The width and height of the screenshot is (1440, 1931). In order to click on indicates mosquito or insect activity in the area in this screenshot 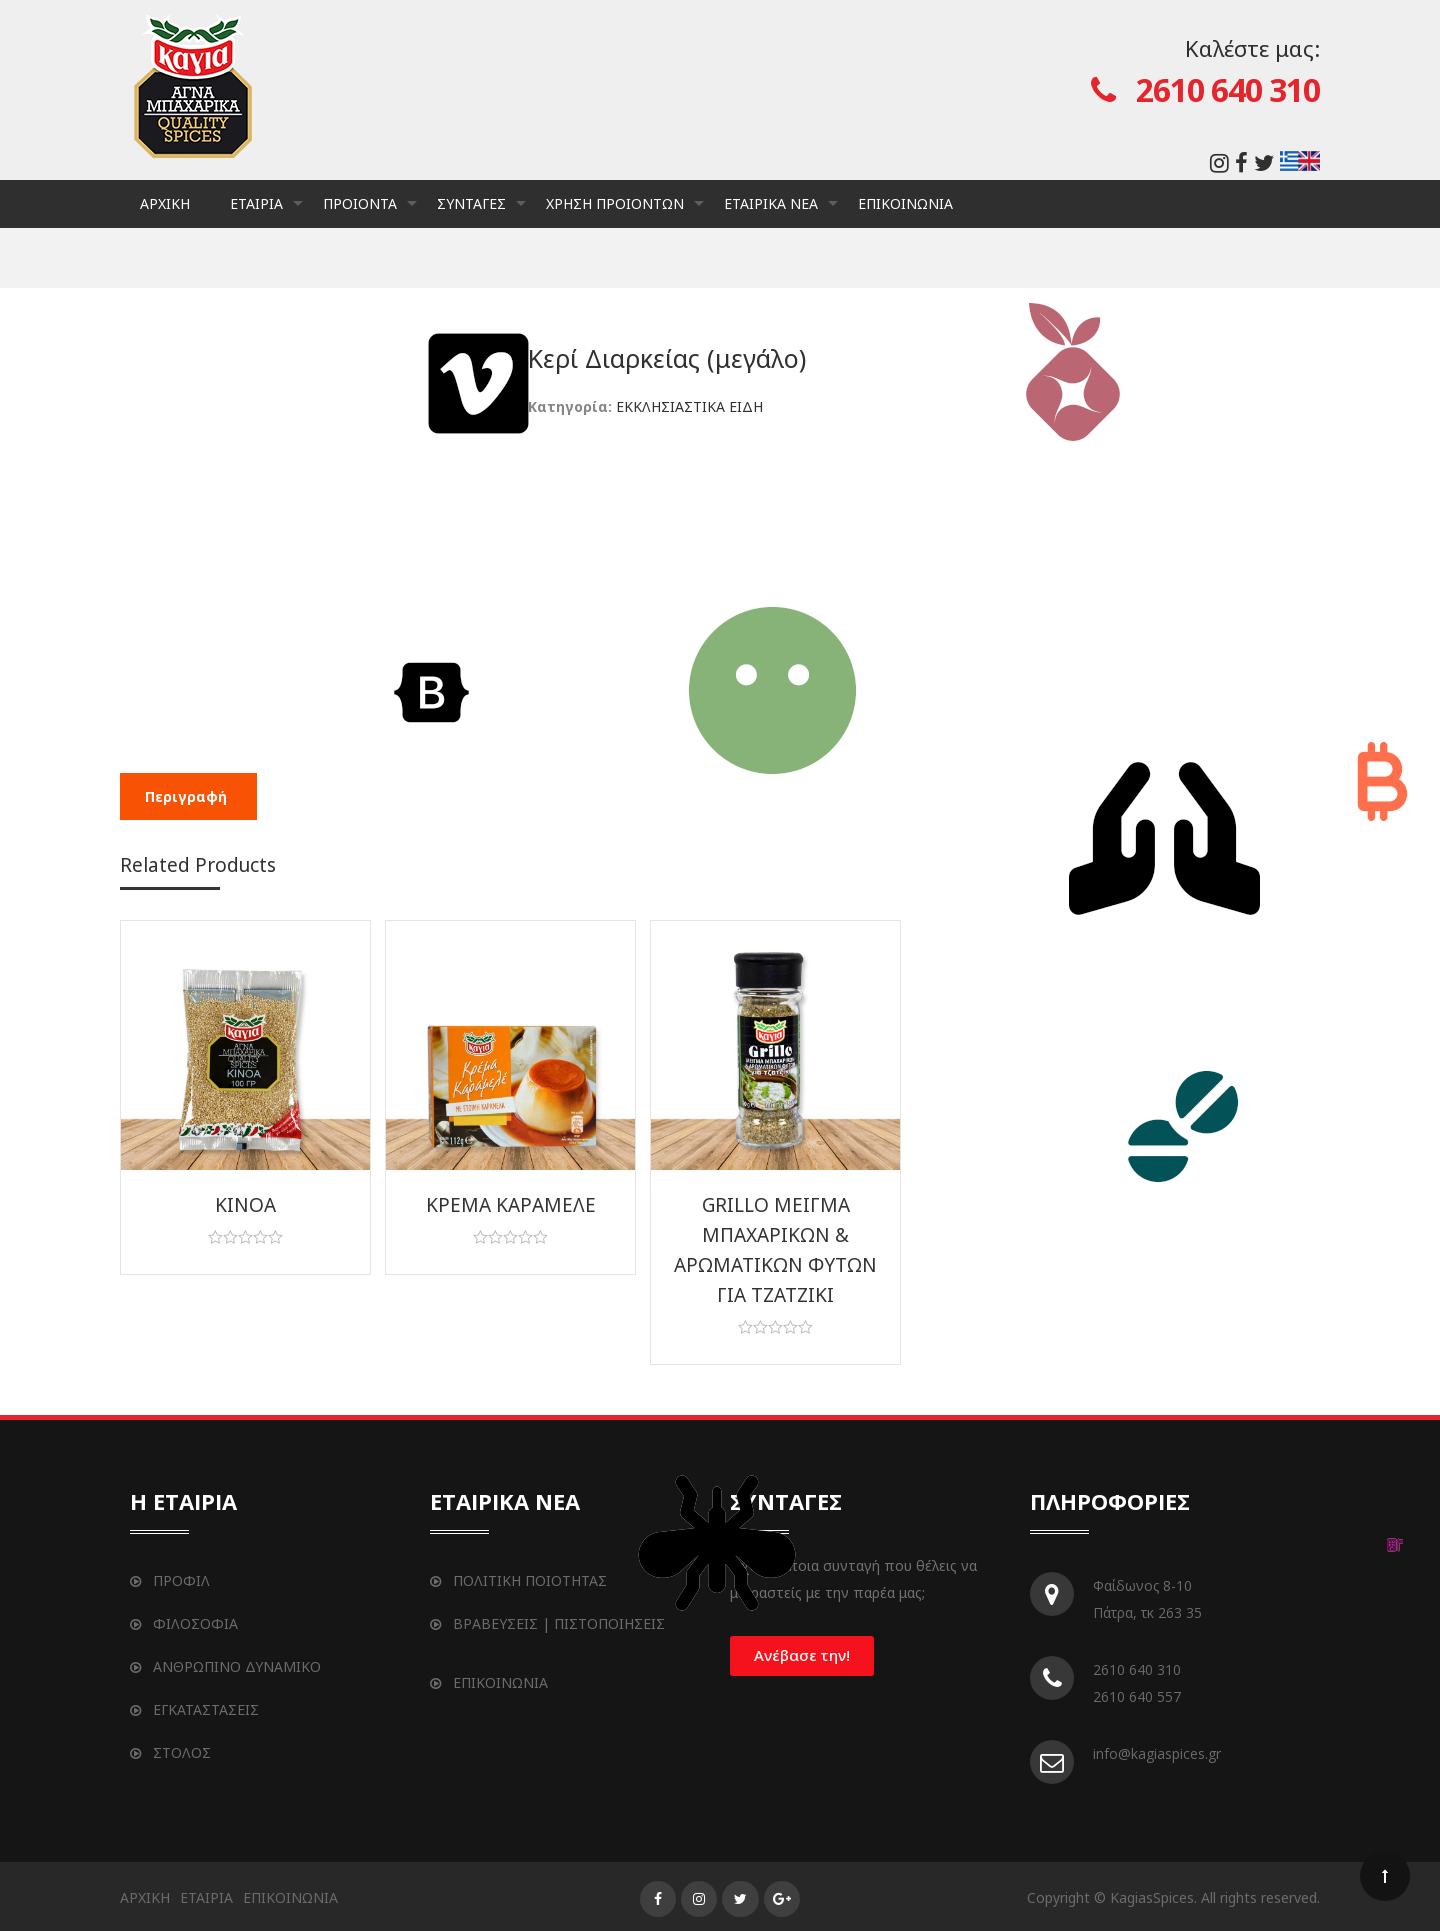, I will do `click(717, 1543)`.